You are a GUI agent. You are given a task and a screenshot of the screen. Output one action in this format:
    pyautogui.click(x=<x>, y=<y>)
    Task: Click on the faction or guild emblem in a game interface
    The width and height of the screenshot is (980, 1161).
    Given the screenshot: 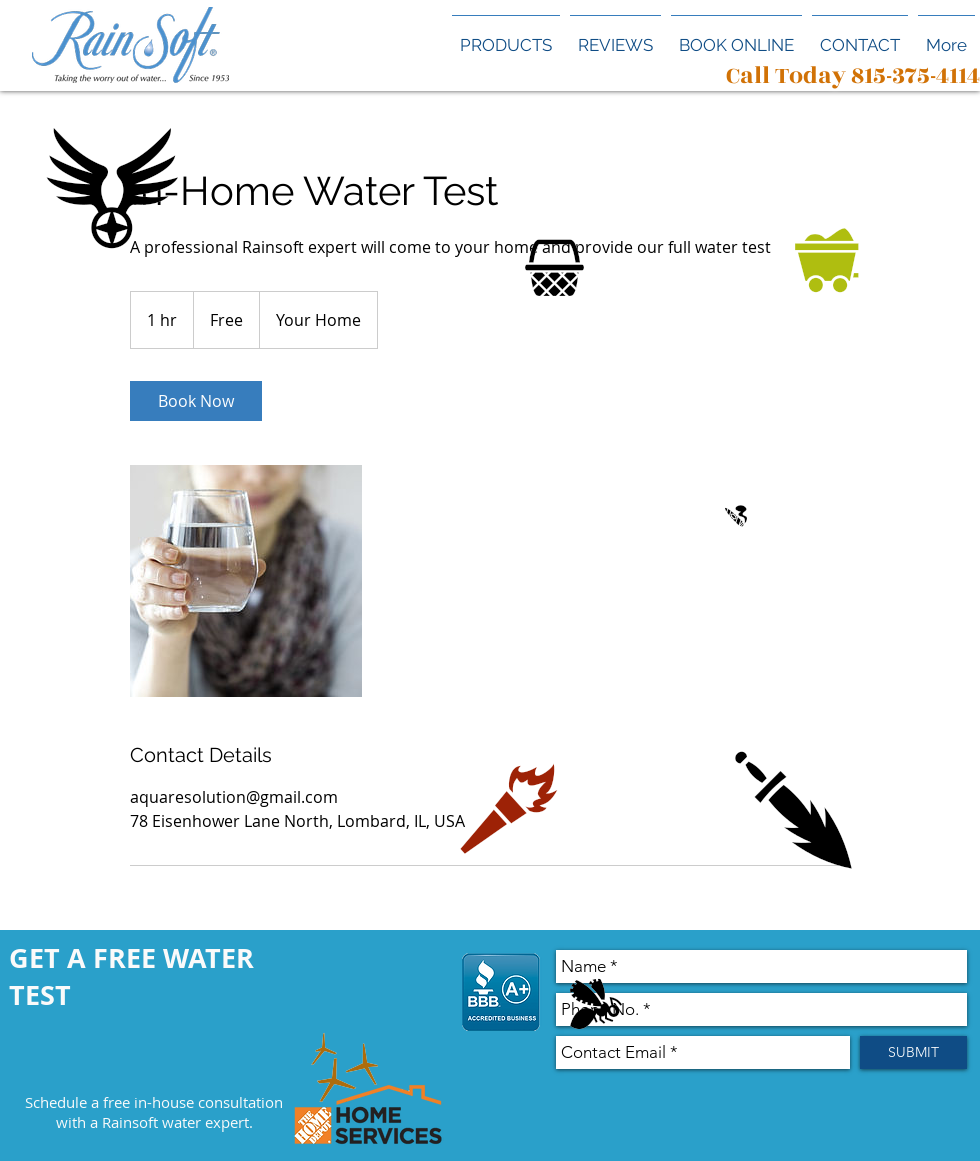 What is the action you would take?
    pyautogui.click(x=112, y=189)
    